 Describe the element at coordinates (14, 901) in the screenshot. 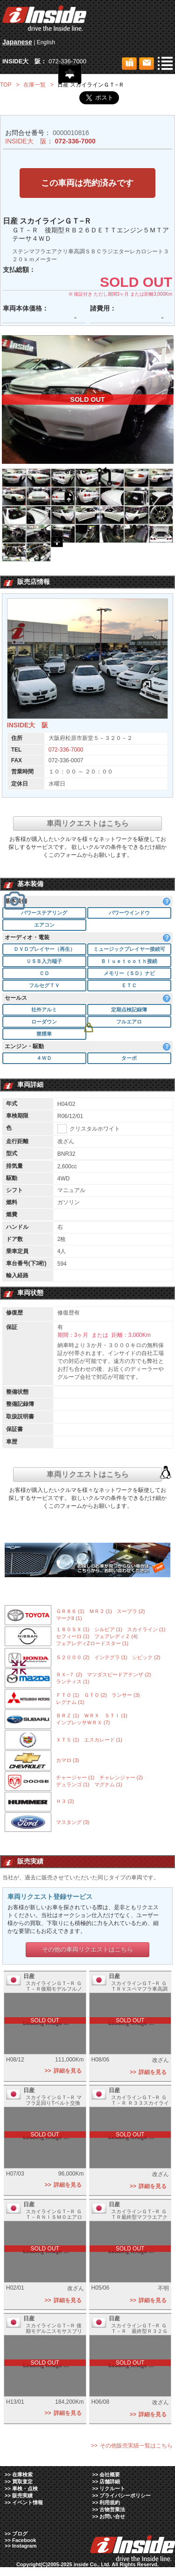

I see `take a photo` at that location.